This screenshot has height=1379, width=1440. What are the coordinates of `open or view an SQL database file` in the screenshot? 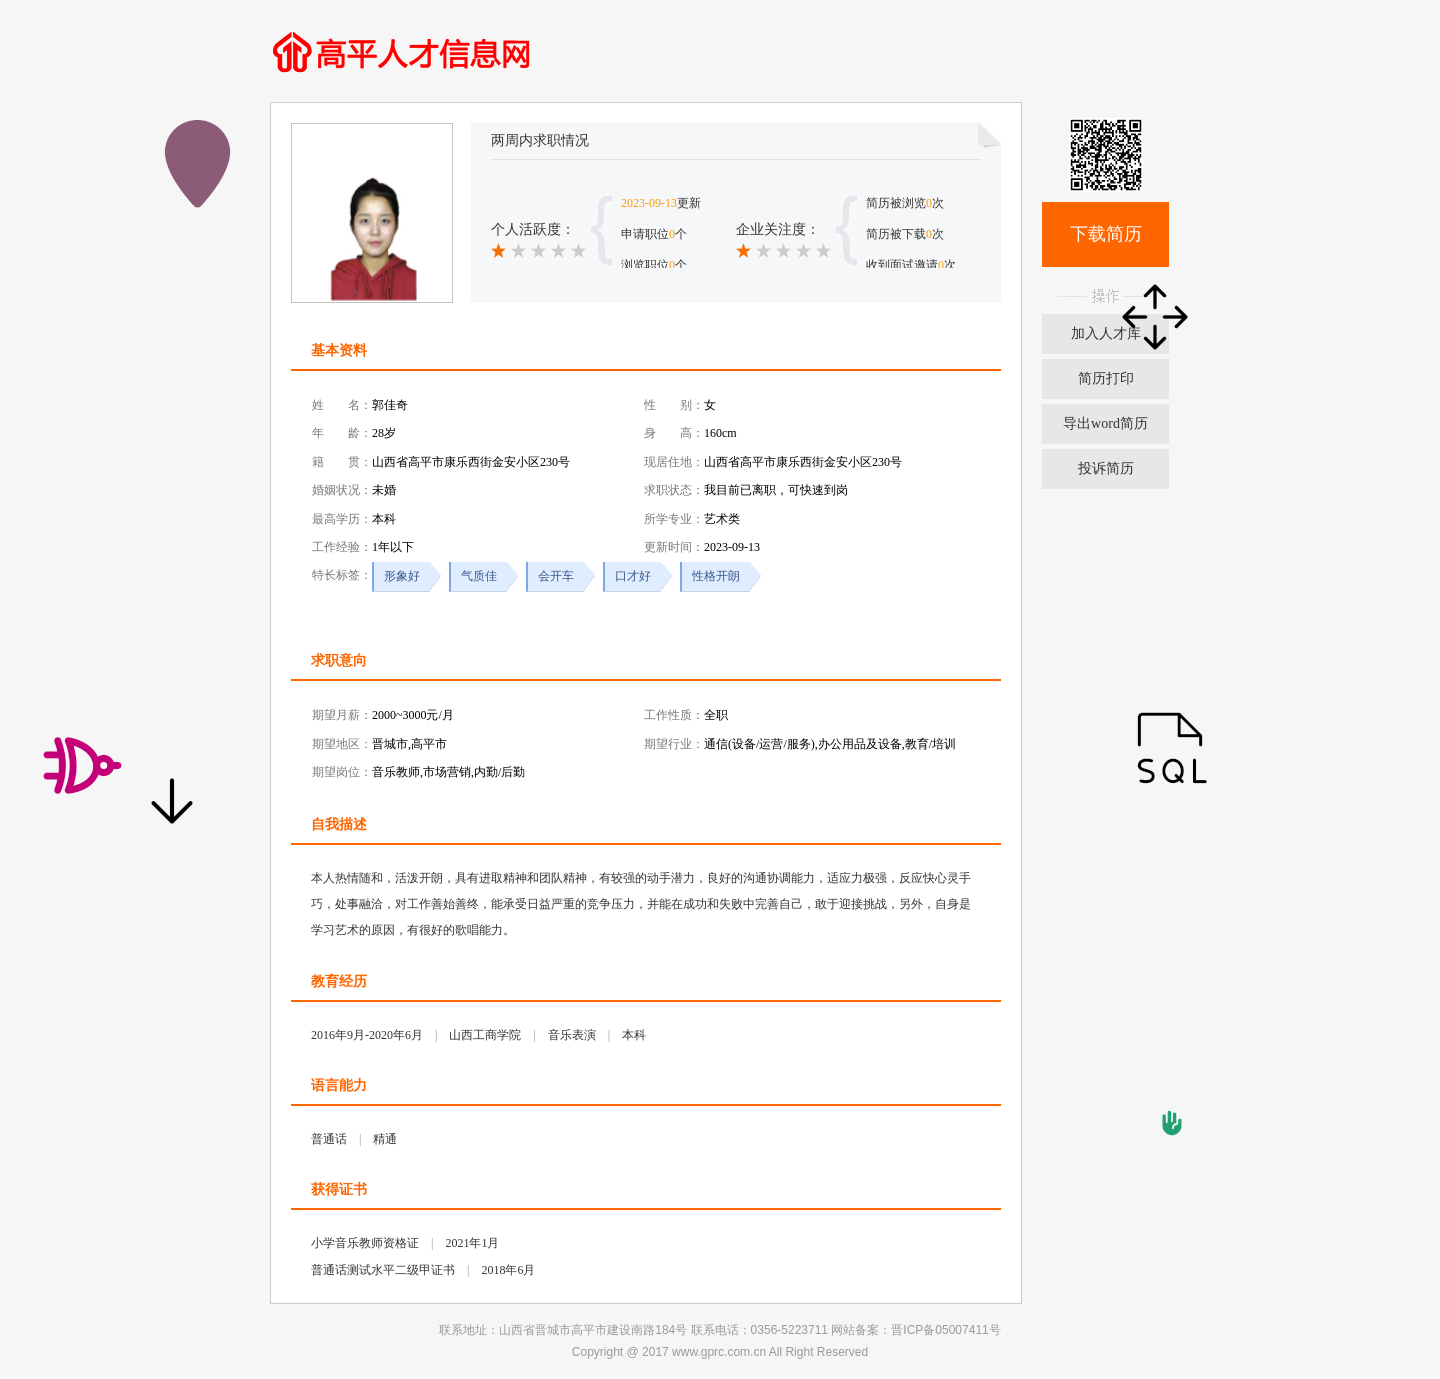 It's located at (1170, 751).